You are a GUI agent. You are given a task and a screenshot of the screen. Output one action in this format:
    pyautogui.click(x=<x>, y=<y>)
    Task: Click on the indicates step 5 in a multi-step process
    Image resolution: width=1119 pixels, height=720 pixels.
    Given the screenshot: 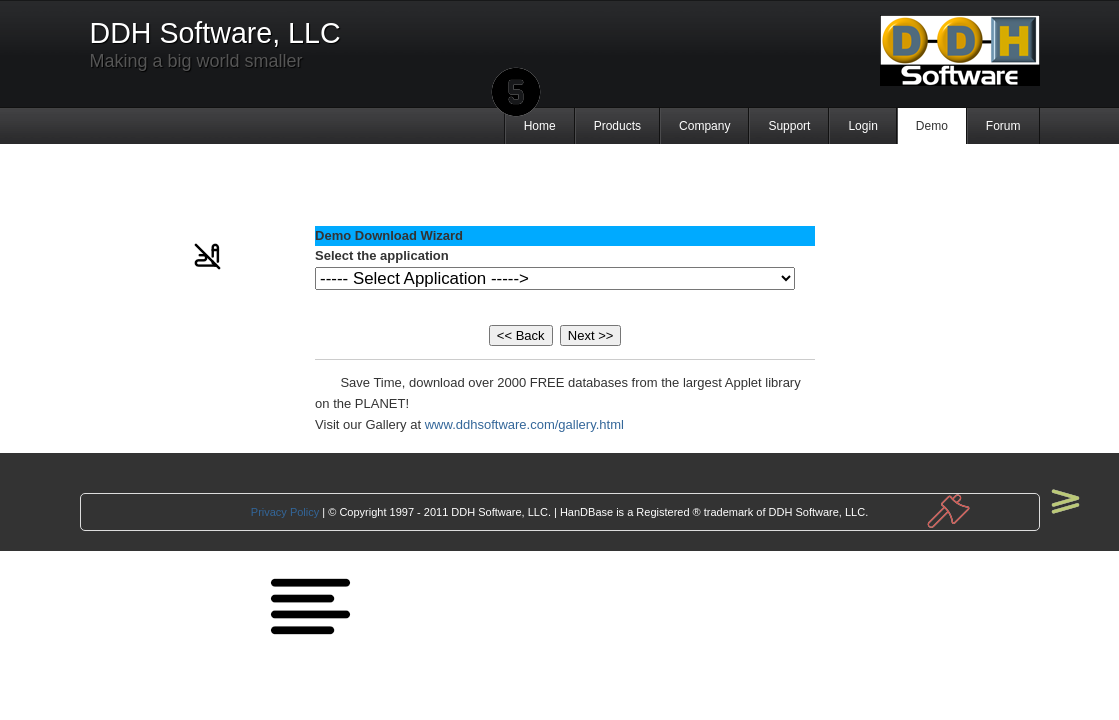 What is the action you would take?
    pyautogui.click(x=516, y=92)
    